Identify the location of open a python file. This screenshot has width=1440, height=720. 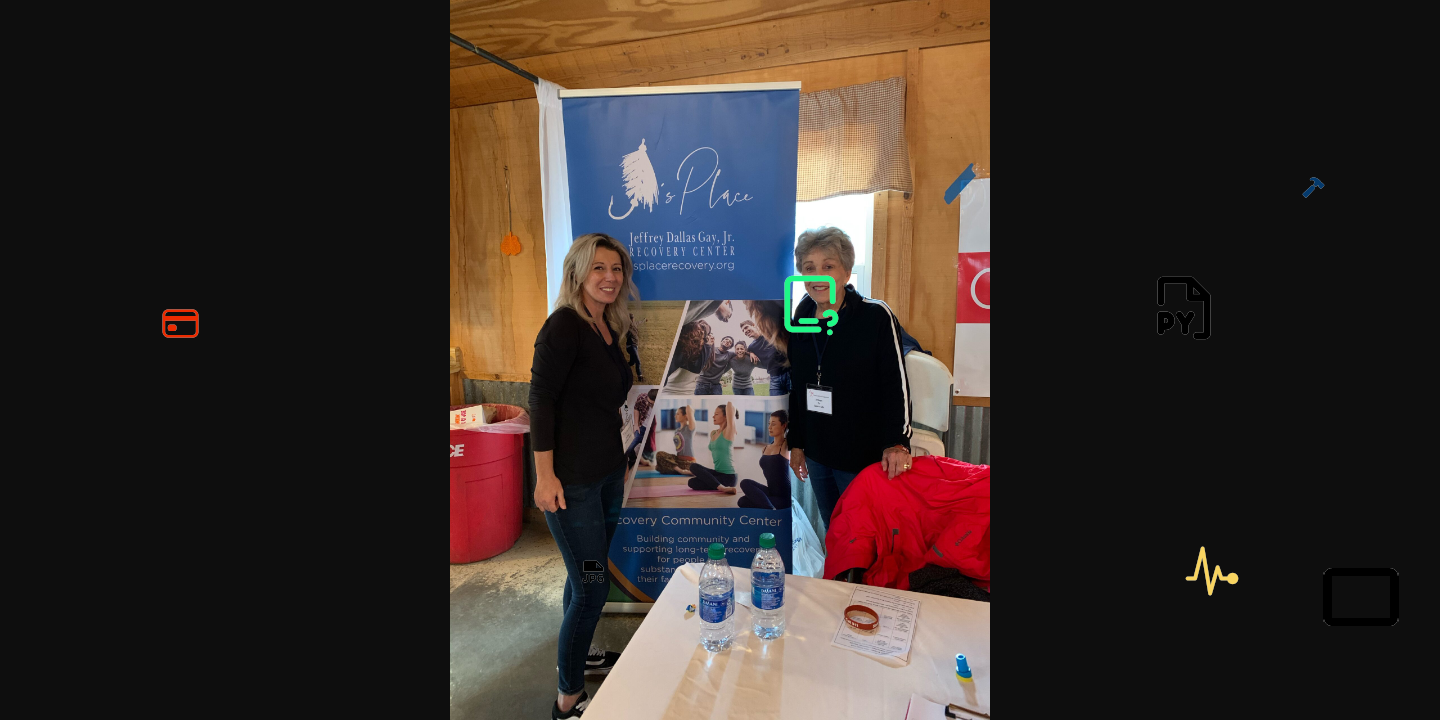
(1184, 308).